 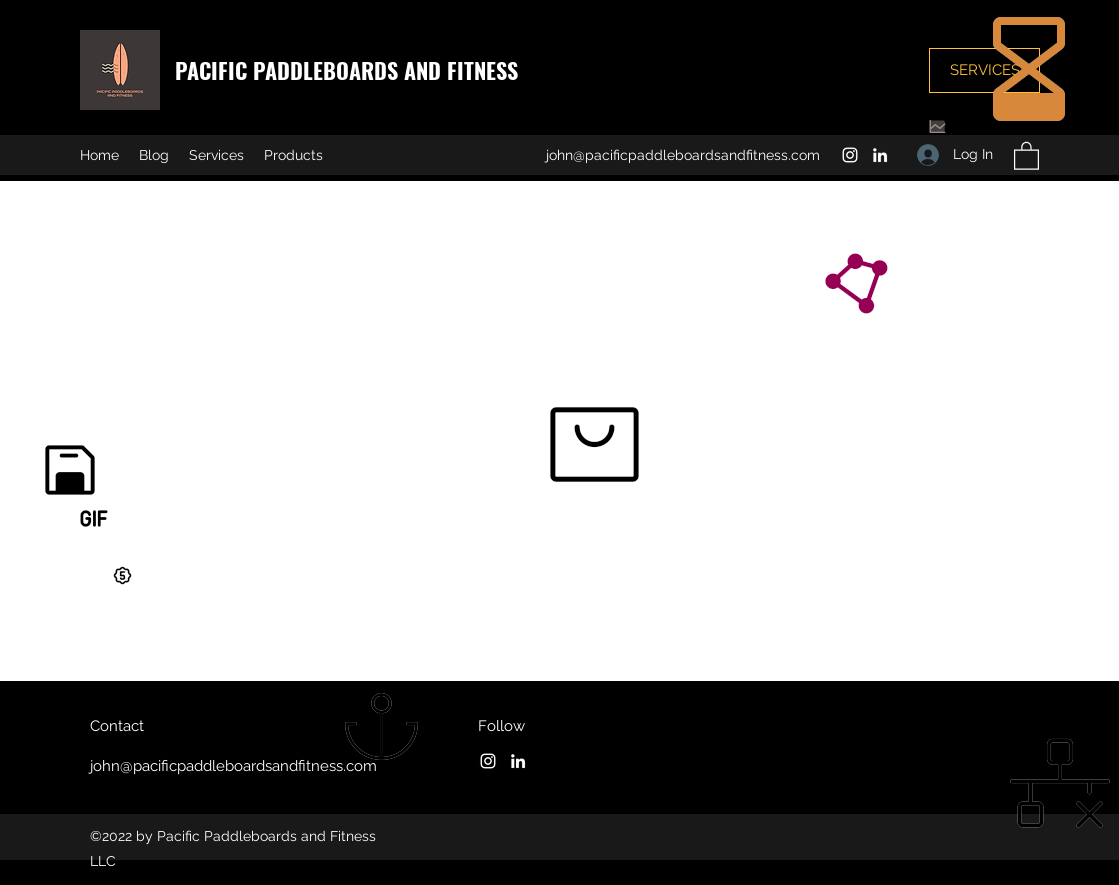 What do you see at coordinates (1060, 785) in the screenshot?
I see `network connection failed or unavailable` at bounding box center [1060, 785].